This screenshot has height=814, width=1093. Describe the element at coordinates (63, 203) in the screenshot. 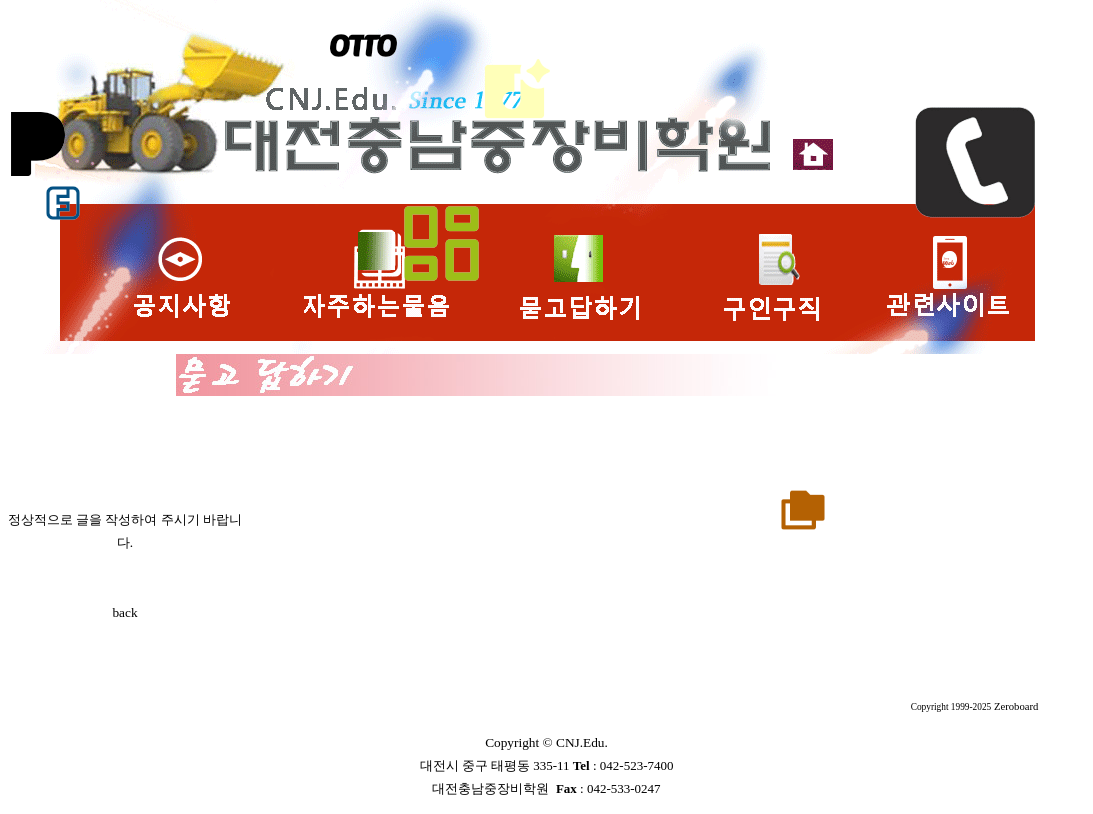

I see `open friendica social network` at that location.